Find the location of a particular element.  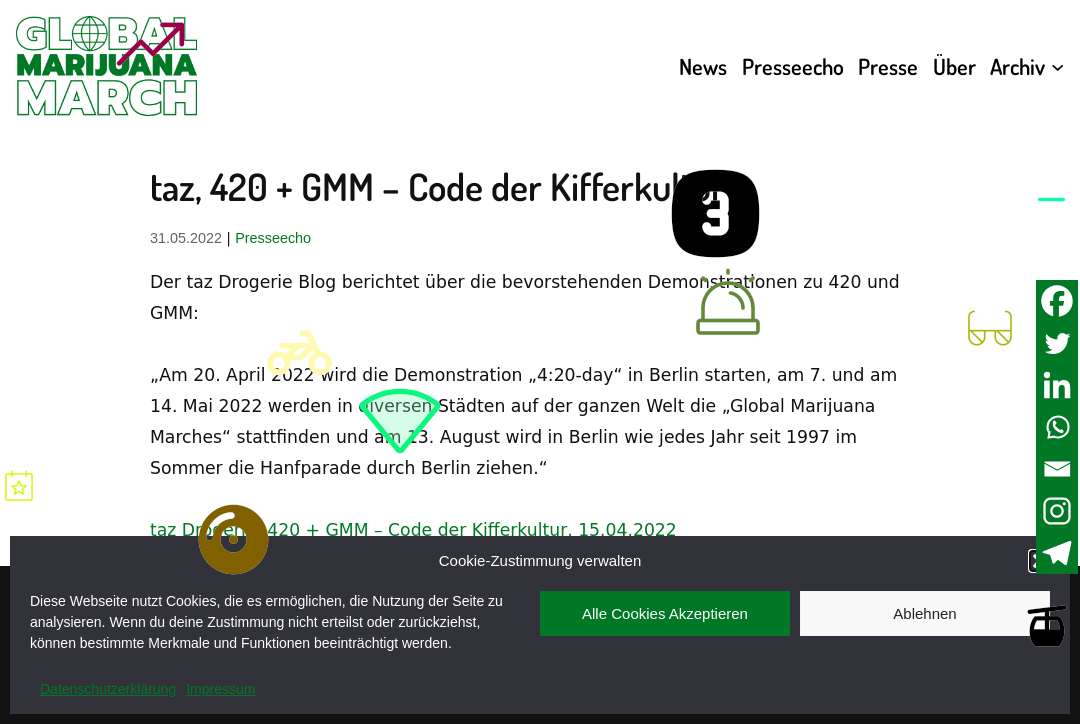

indicates step 3 in a multi-step process is located at coordinates (715, 213).